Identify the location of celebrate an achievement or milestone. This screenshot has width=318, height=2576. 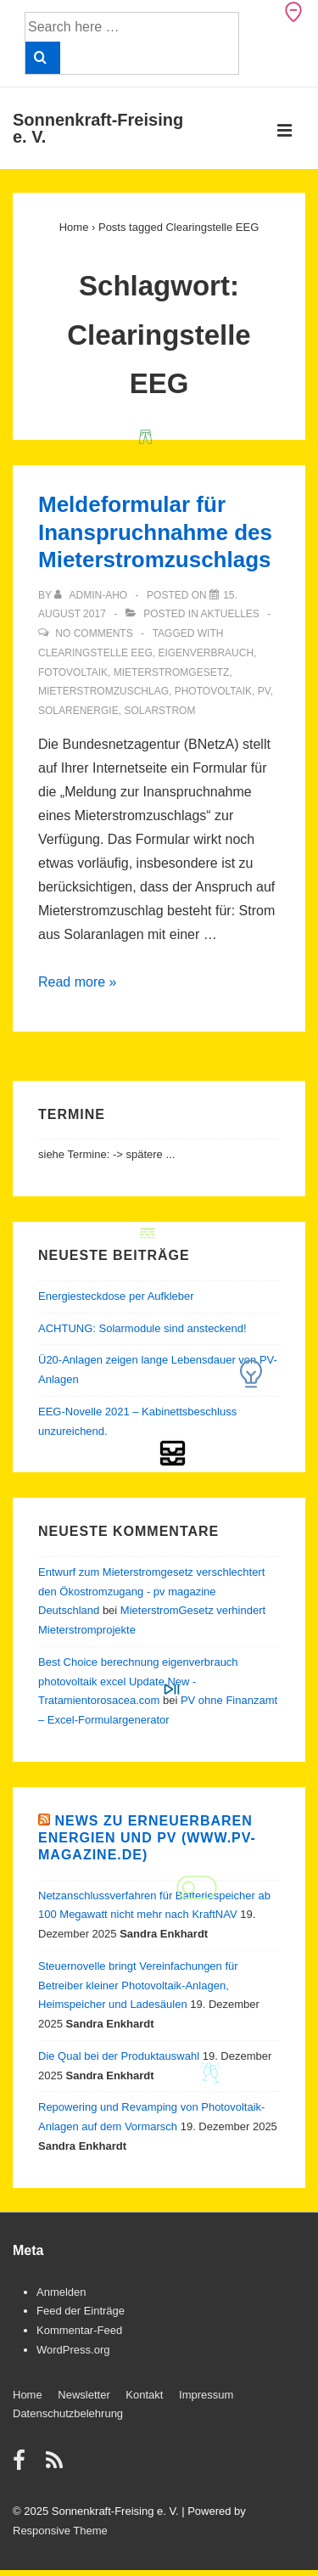
(210, 2073).